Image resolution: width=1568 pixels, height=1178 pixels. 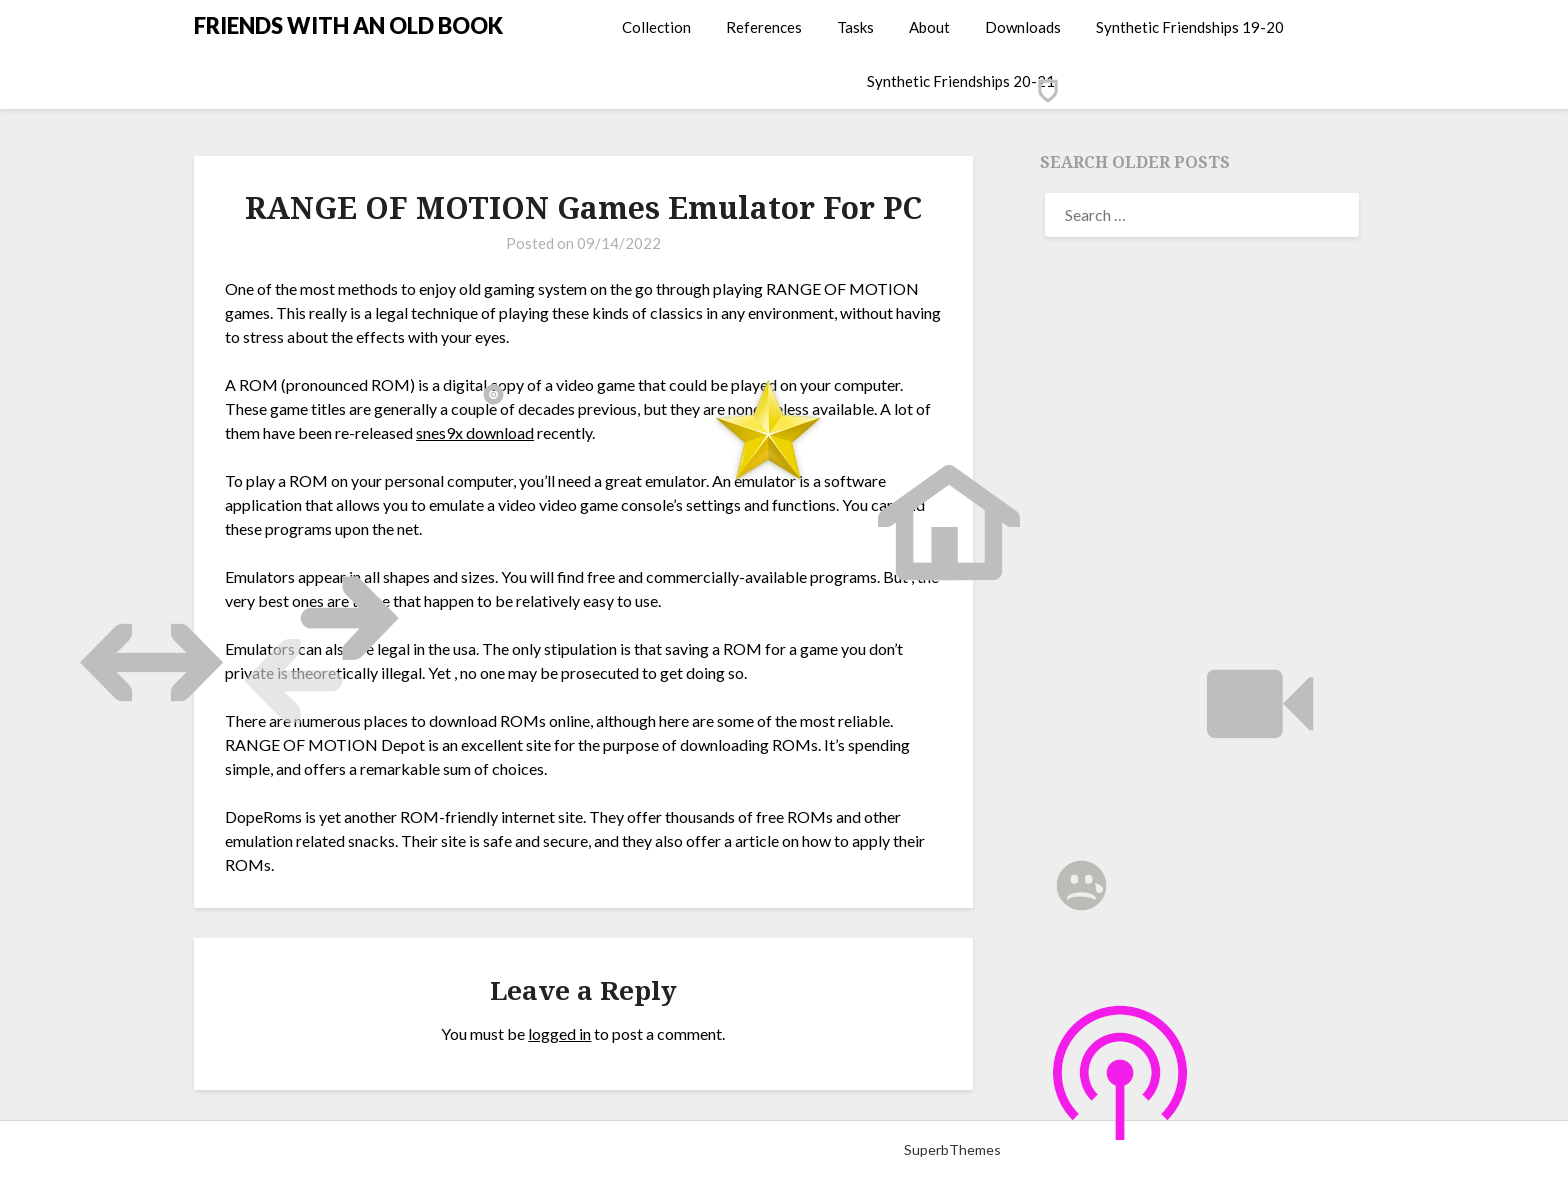 I want to click on indicates sadness or emotional reaction, so click(x=1081, y=885).